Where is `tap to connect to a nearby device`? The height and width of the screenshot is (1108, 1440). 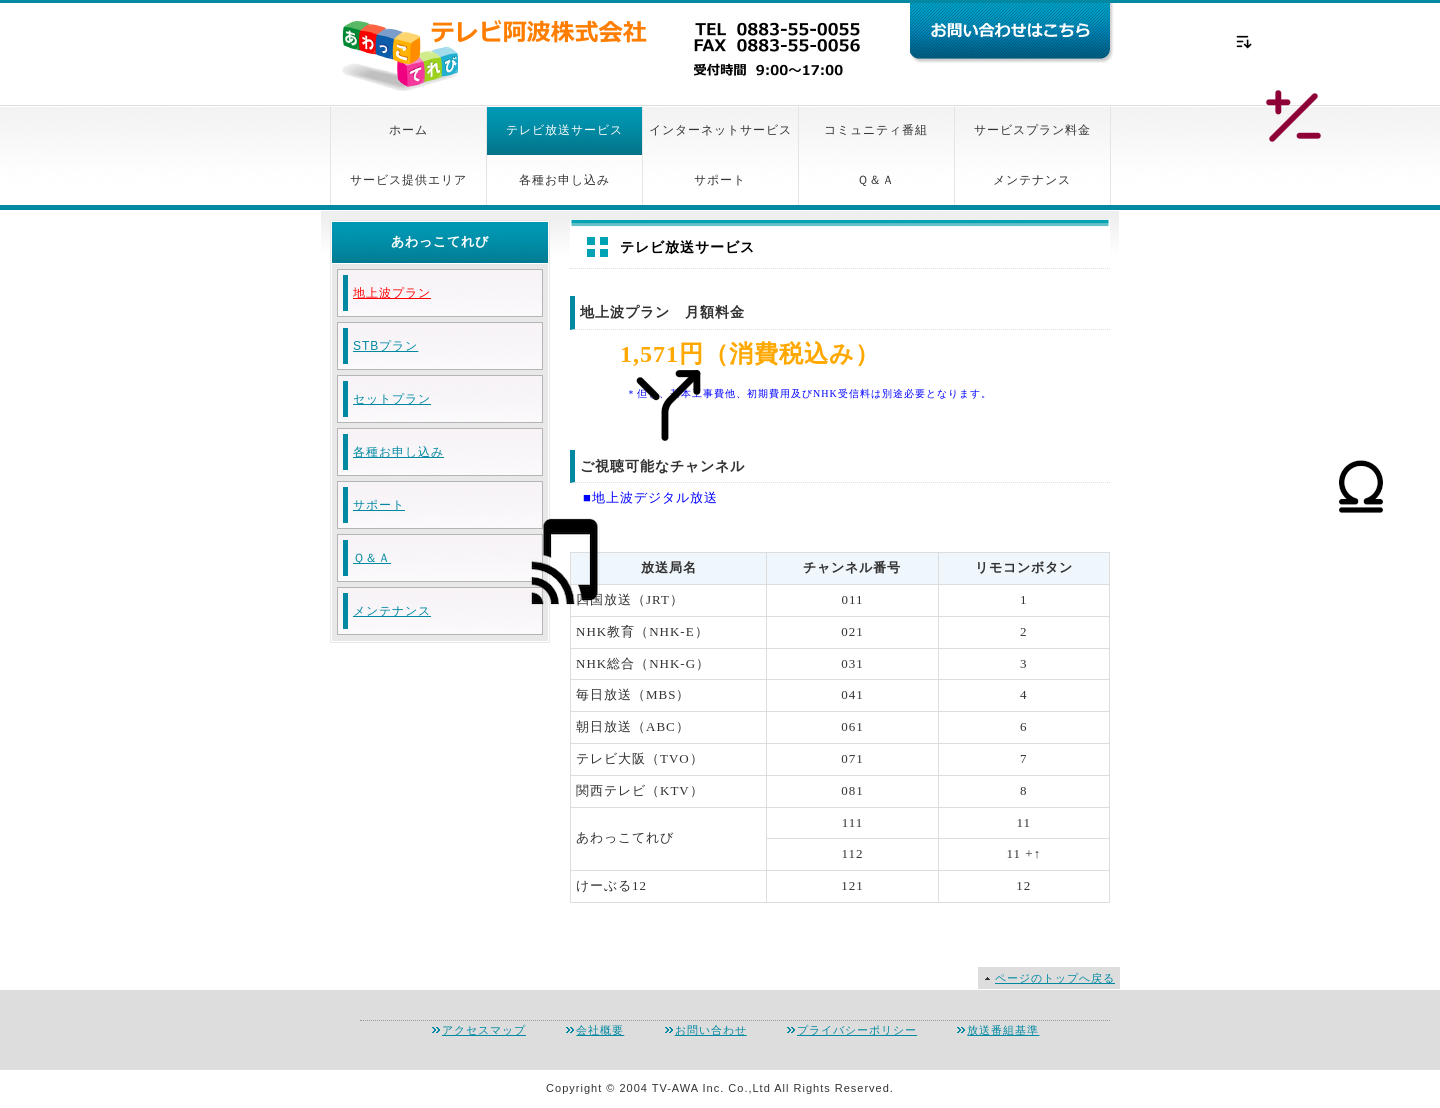
tap to connect to a nearby device is located at coordinates (570, 561).